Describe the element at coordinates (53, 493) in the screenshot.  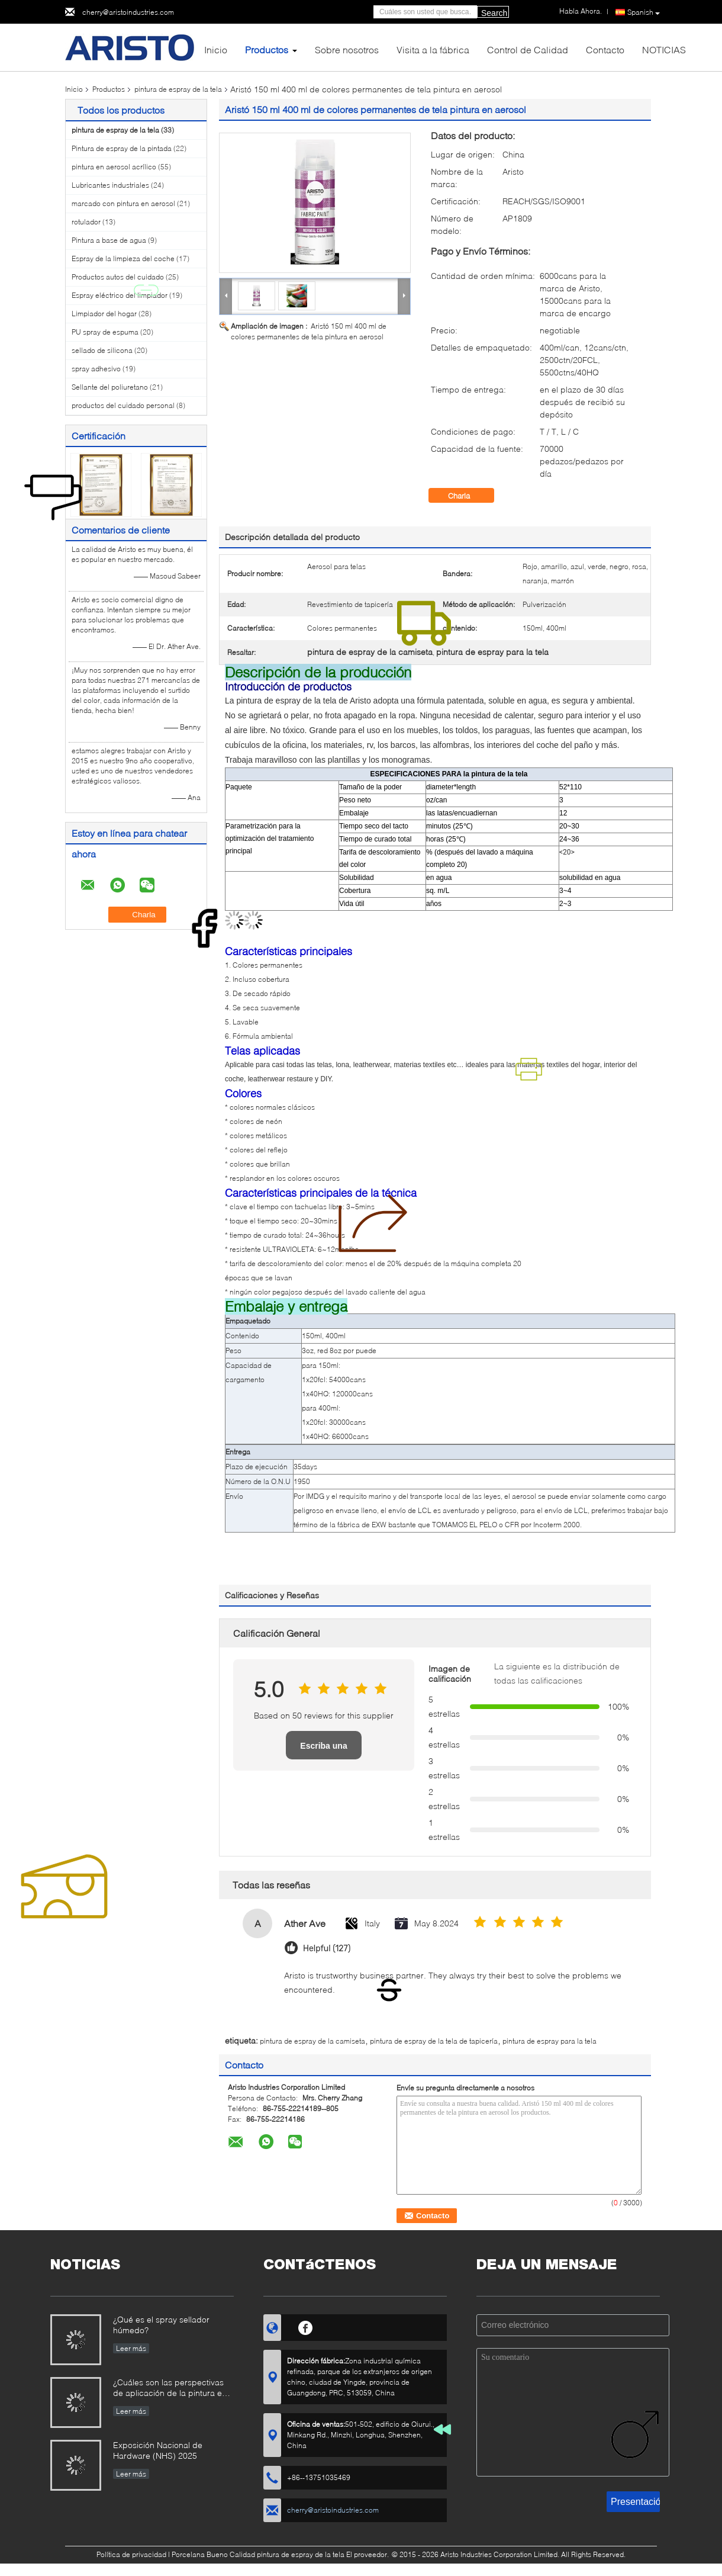
I see `access paint or formatting tools` at that location.